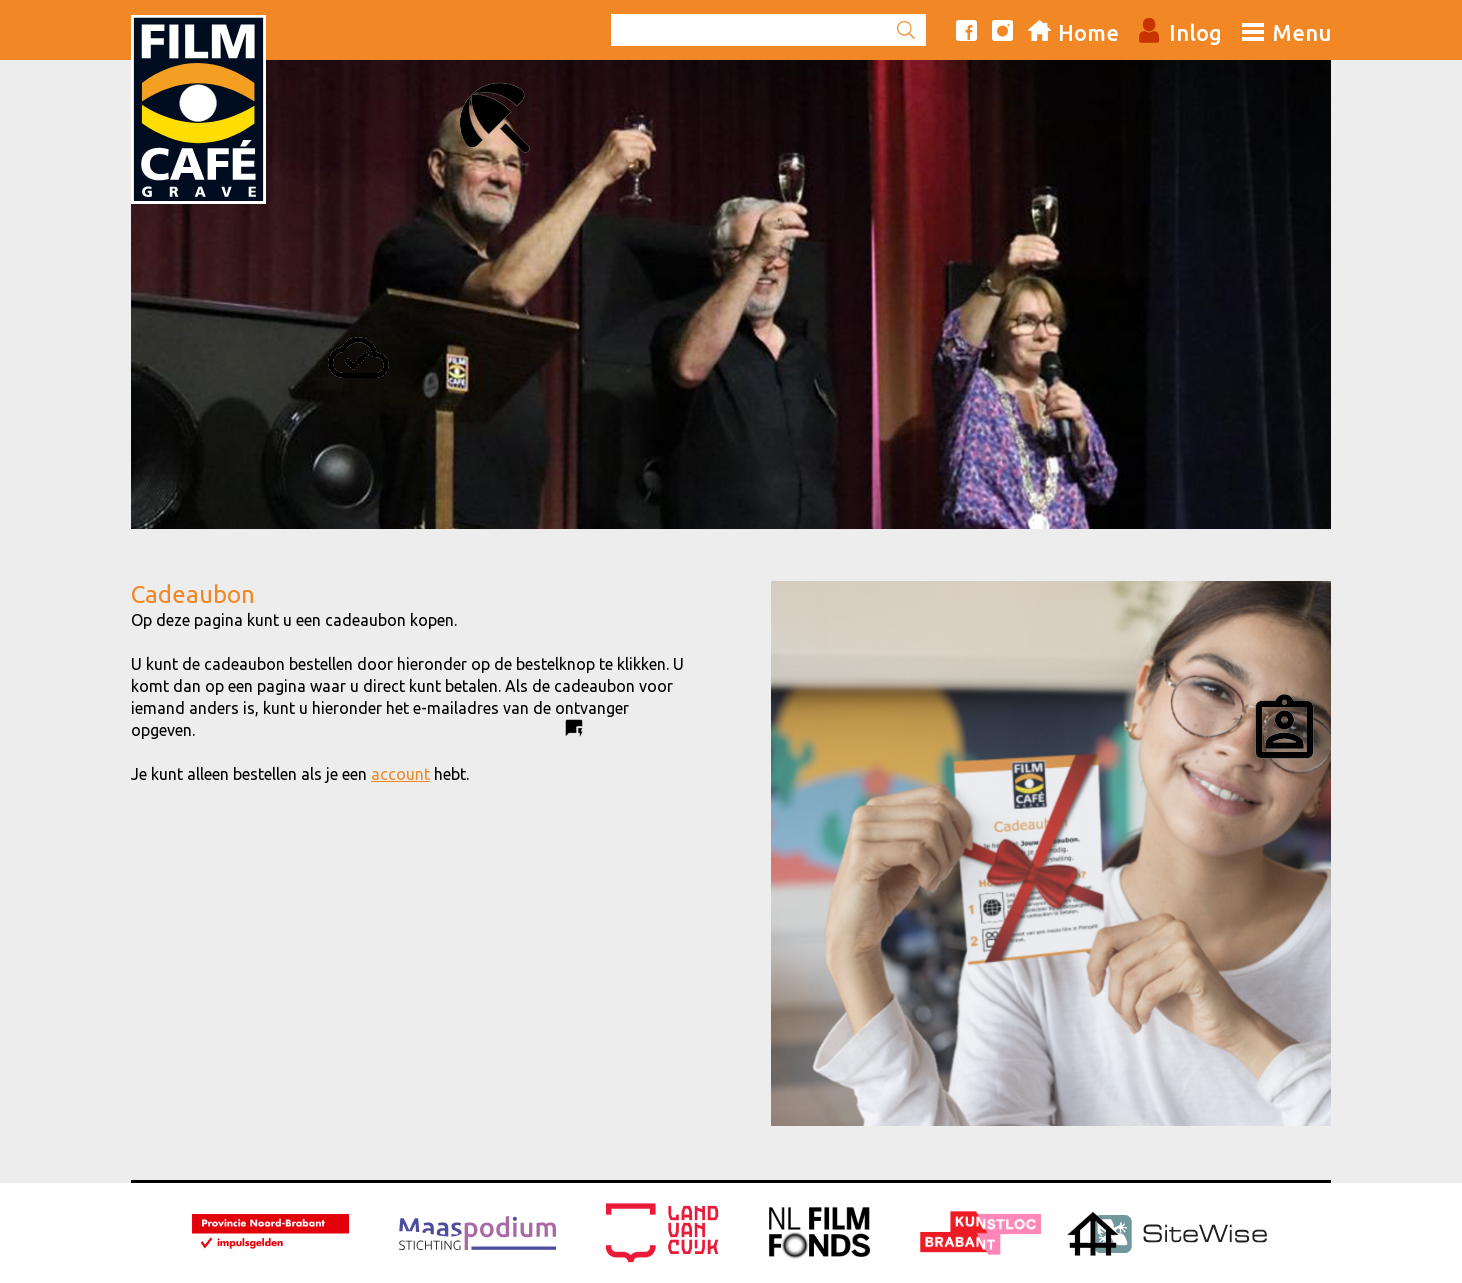 The width and height of the screenshot is (1462, 1283). I want to click on access beach or vacation-related features, so click(495, 118).